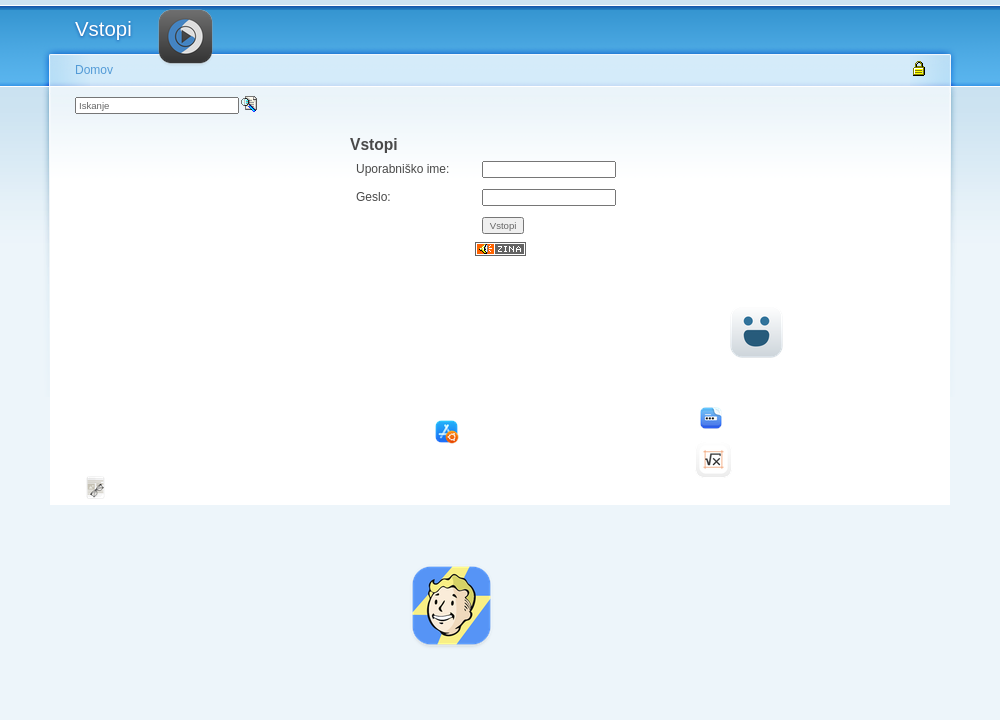 This screenshot has height=720, width=1000. Describe the element at coordinates (185, 36) in the screenshot. I see `open openshot video editor` at that location.